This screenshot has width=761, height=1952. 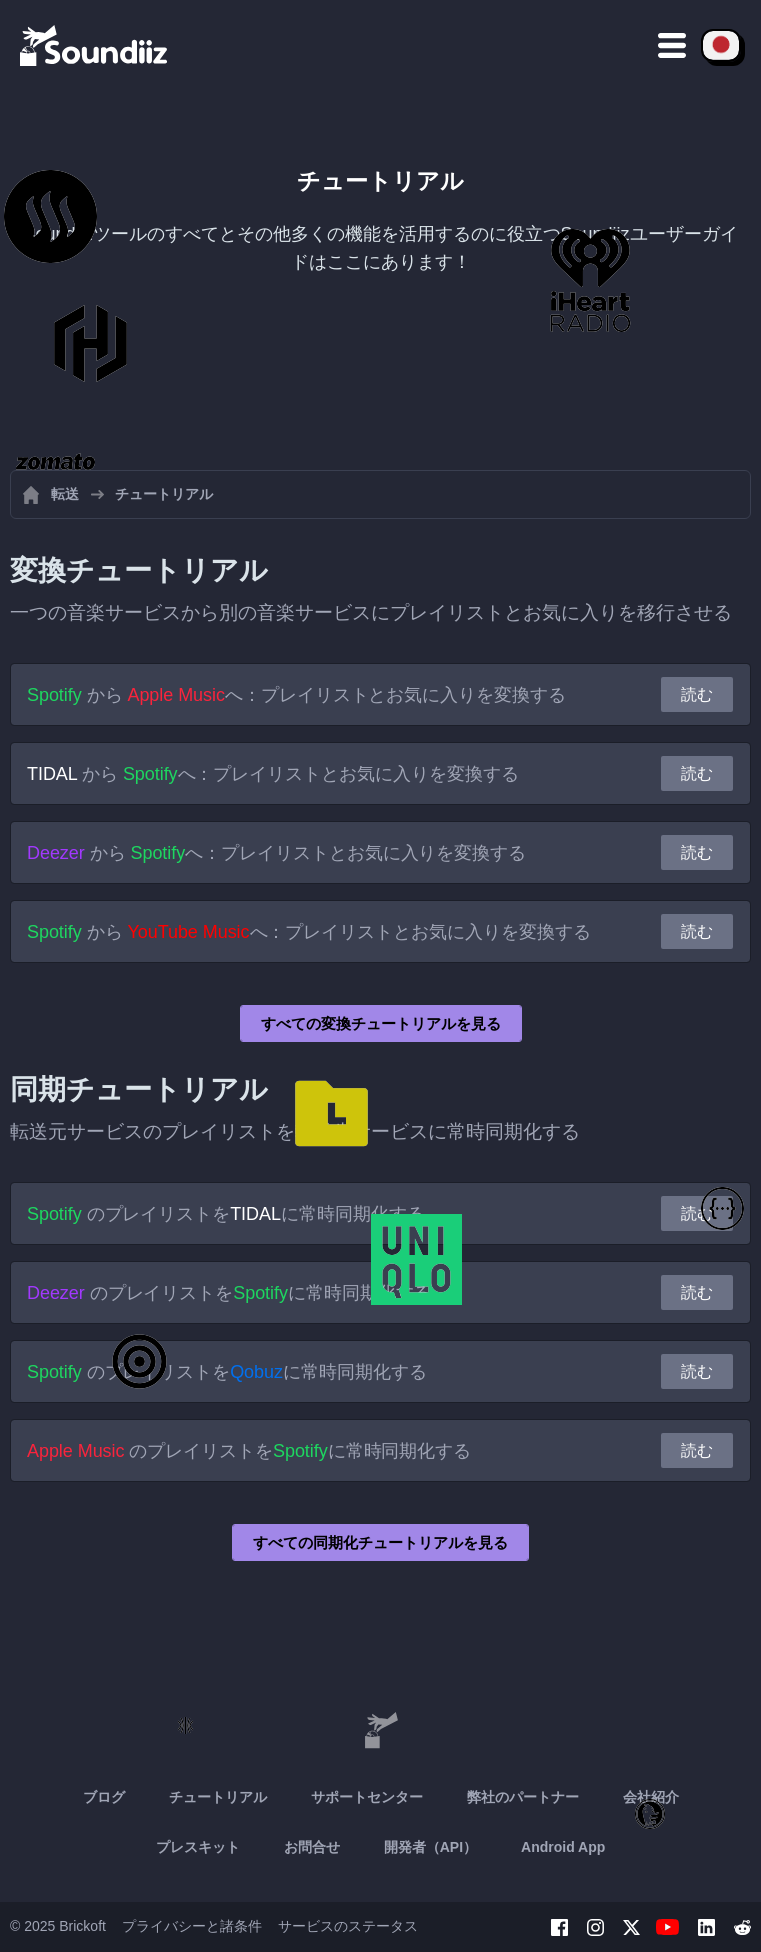 I want to click on open duckduckgo search engine, so click(x=650, y=1814).